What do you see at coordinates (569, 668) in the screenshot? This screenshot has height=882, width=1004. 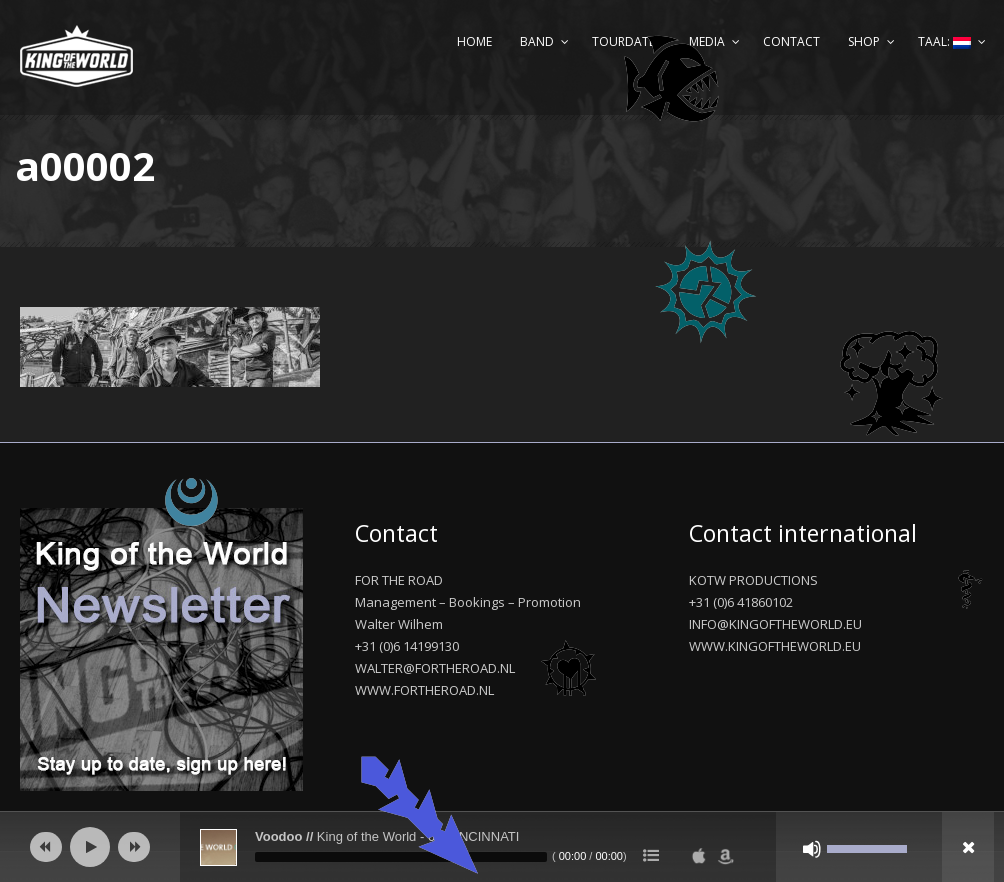 I see `indicates damage or health loss in a game` at bounding box center [569, 668].